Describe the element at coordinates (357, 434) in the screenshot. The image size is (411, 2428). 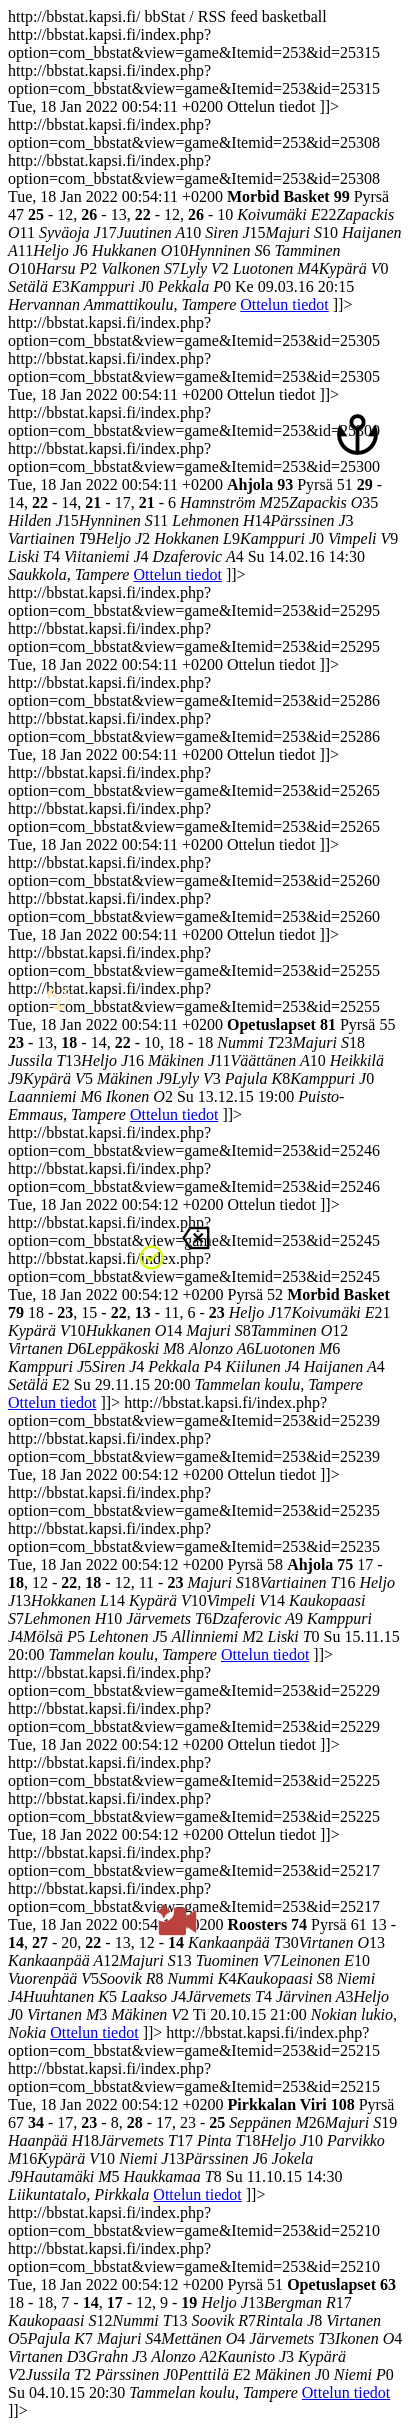
I see `access marina or harbor locations` at that location.